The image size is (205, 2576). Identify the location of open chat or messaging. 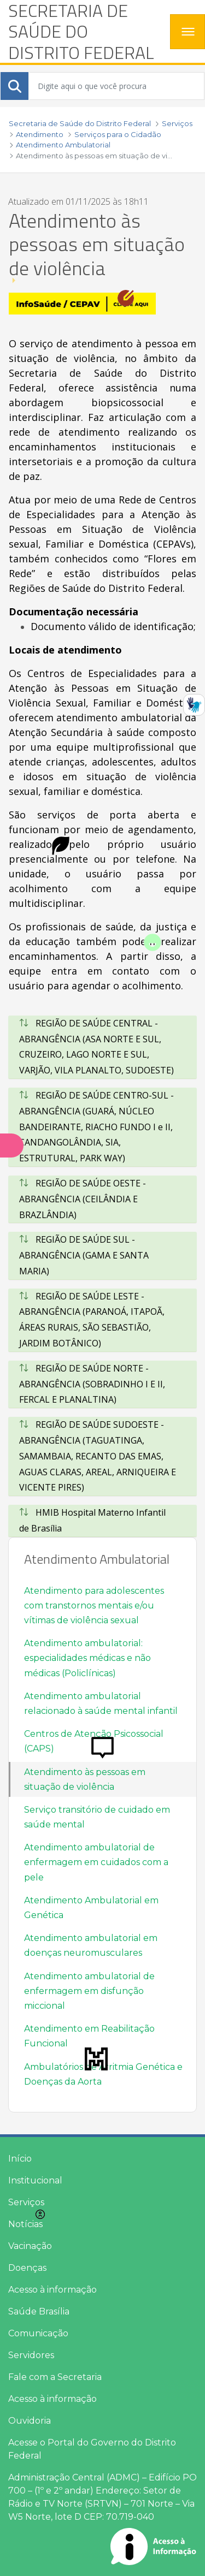
(102, 1747).